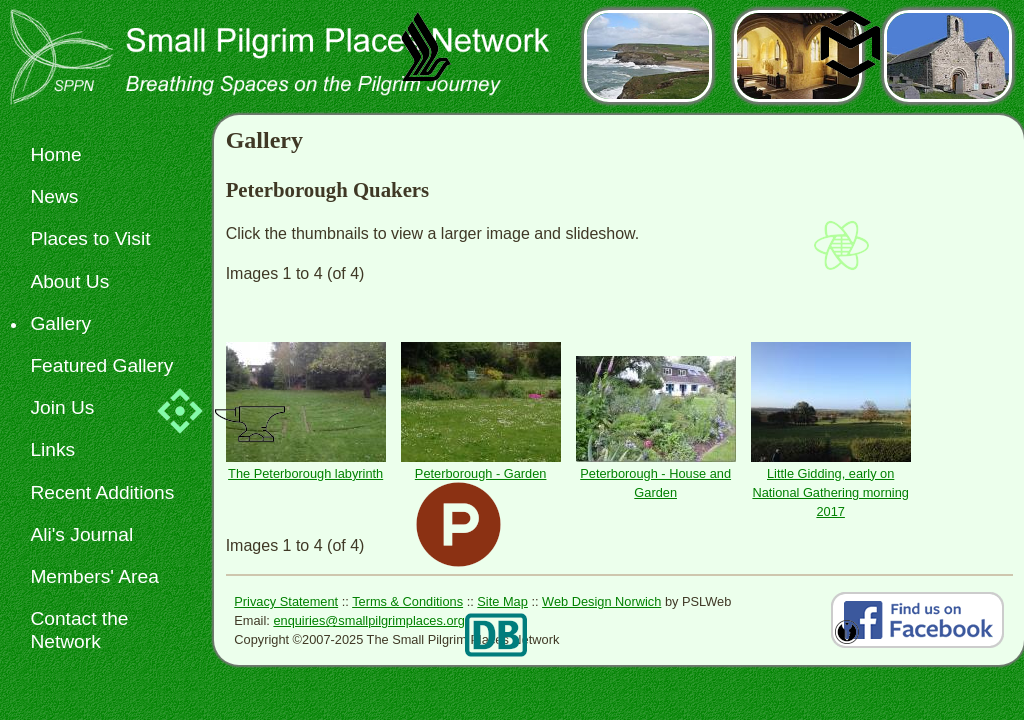  Describe the element at coordinates (850, 44) in the screenshot. I see `mailtrap email testing service logo` at that location.